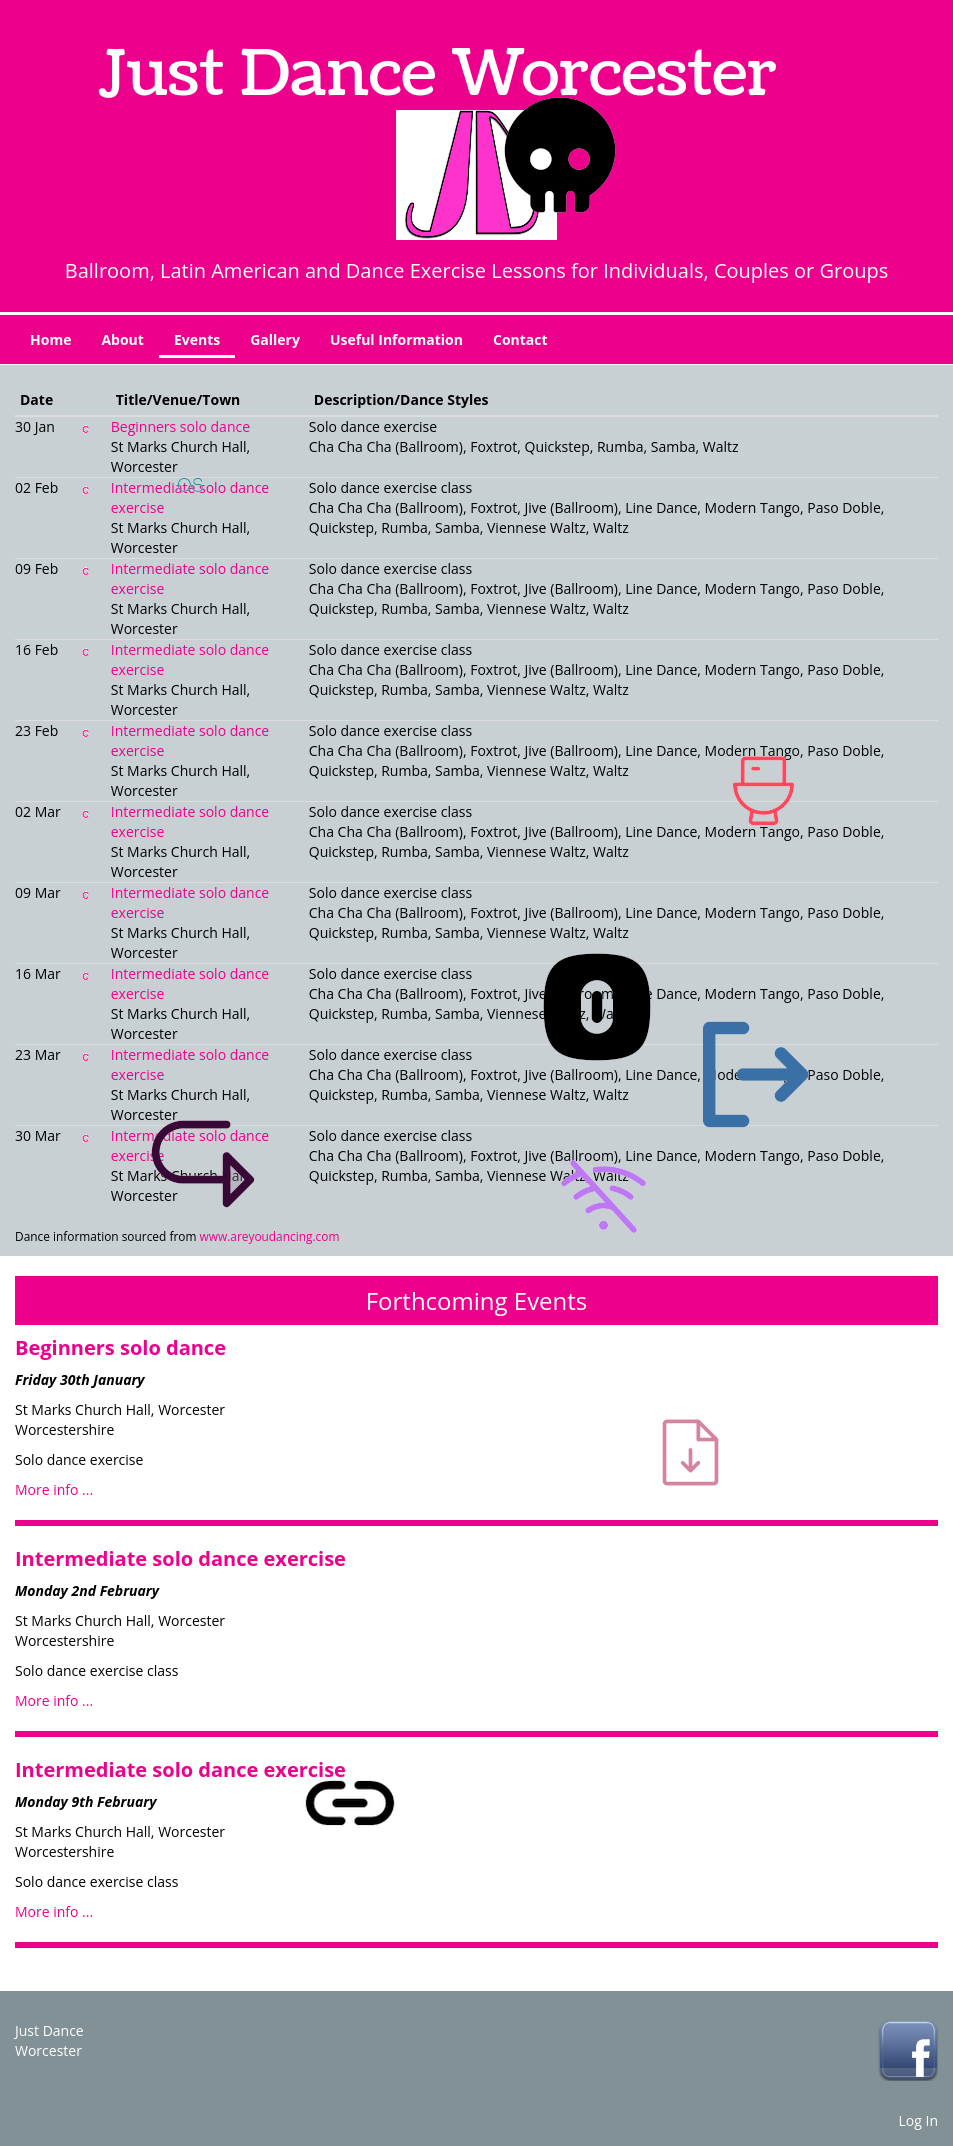 The height and width of the screenshot is (2146, 953). What do you see at coordinates (560, 157) in the screenshot?
I see `indicates dangerous or harmful content` at bounding box center [560, 157].